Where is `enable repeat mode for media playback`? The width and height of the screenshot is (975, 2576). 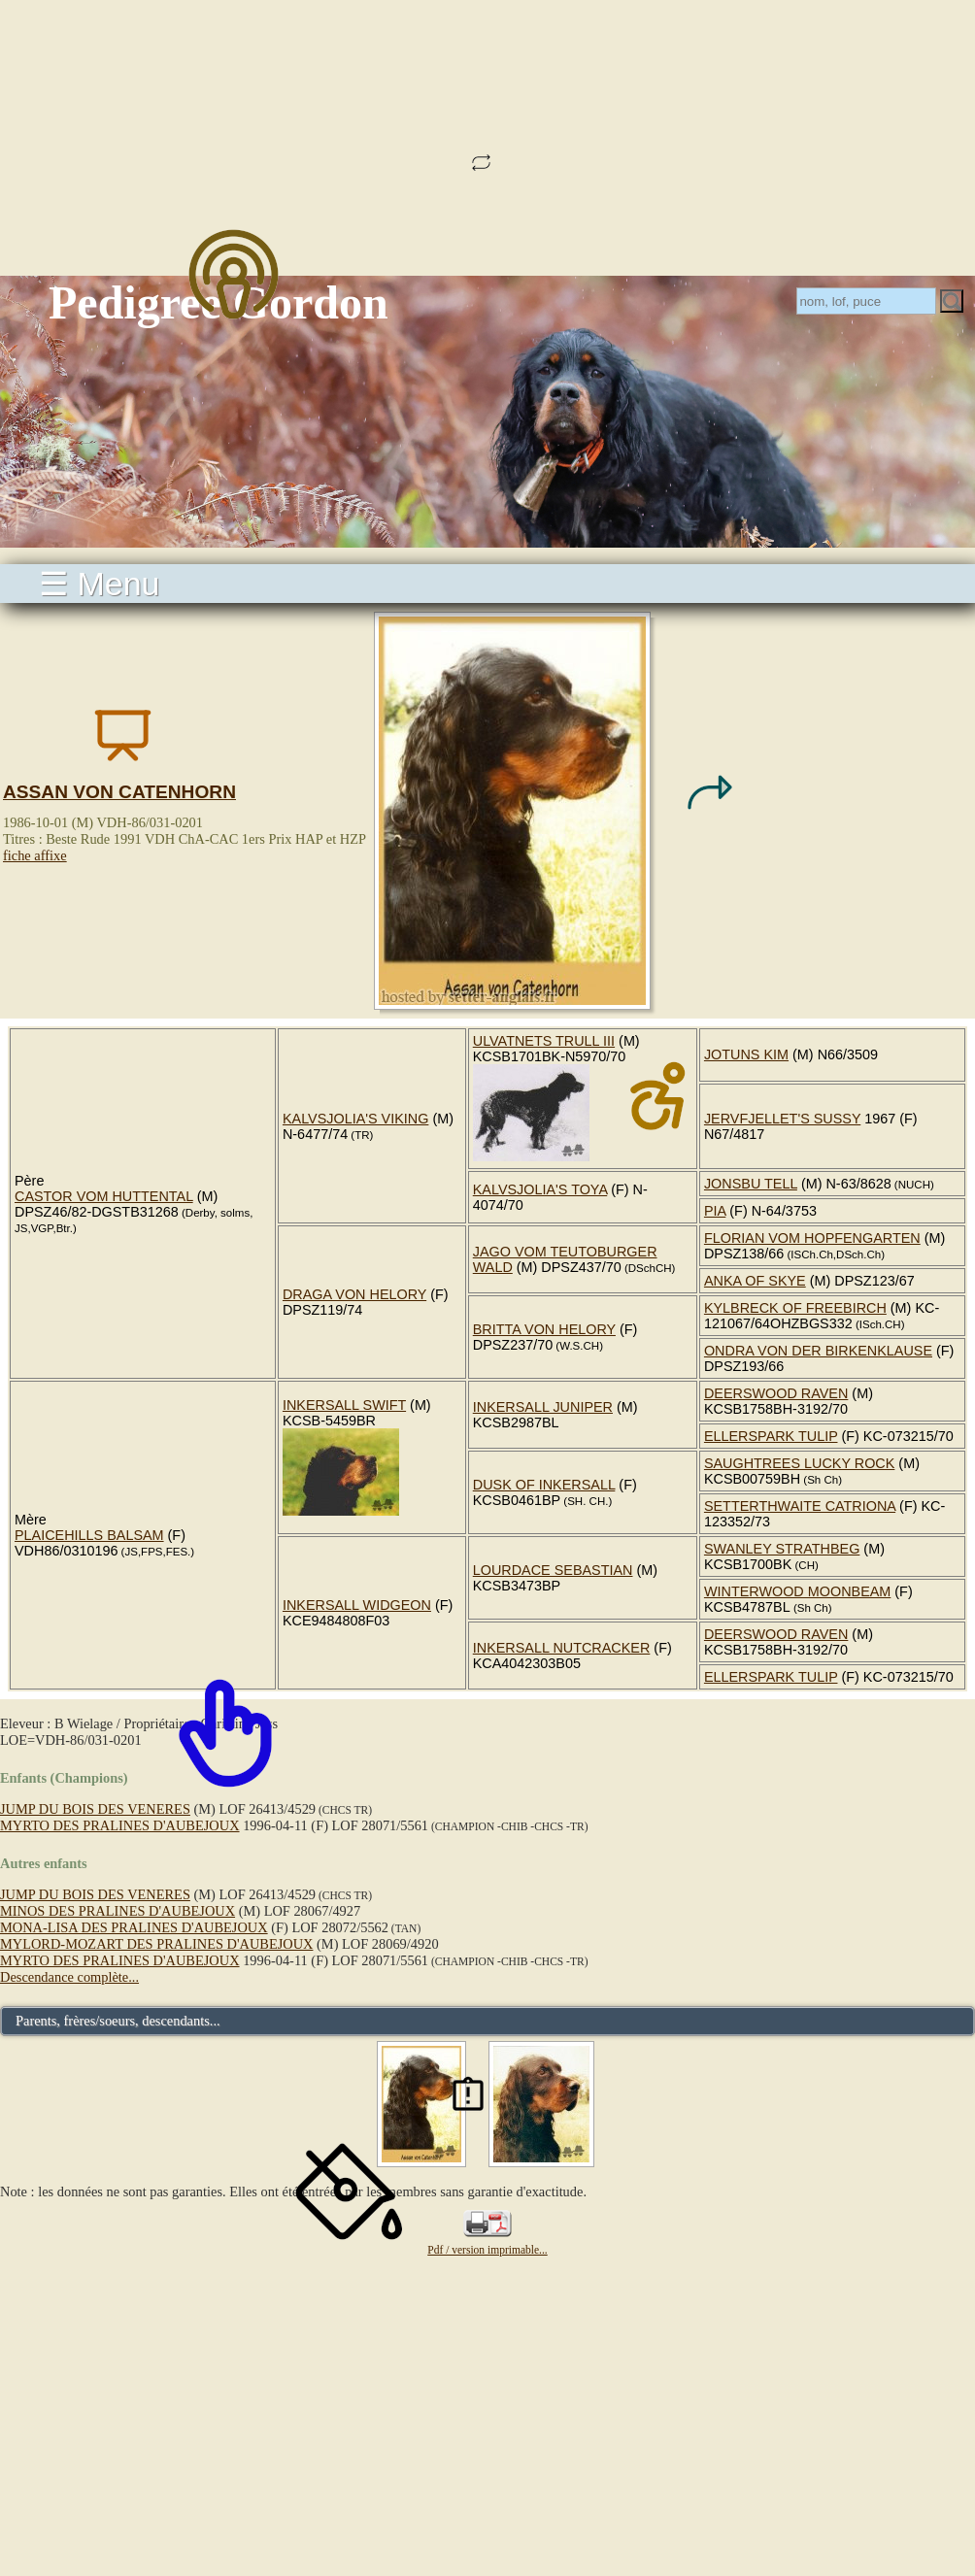
enable repeat mode for media playback is located at coordinates (481, 162).